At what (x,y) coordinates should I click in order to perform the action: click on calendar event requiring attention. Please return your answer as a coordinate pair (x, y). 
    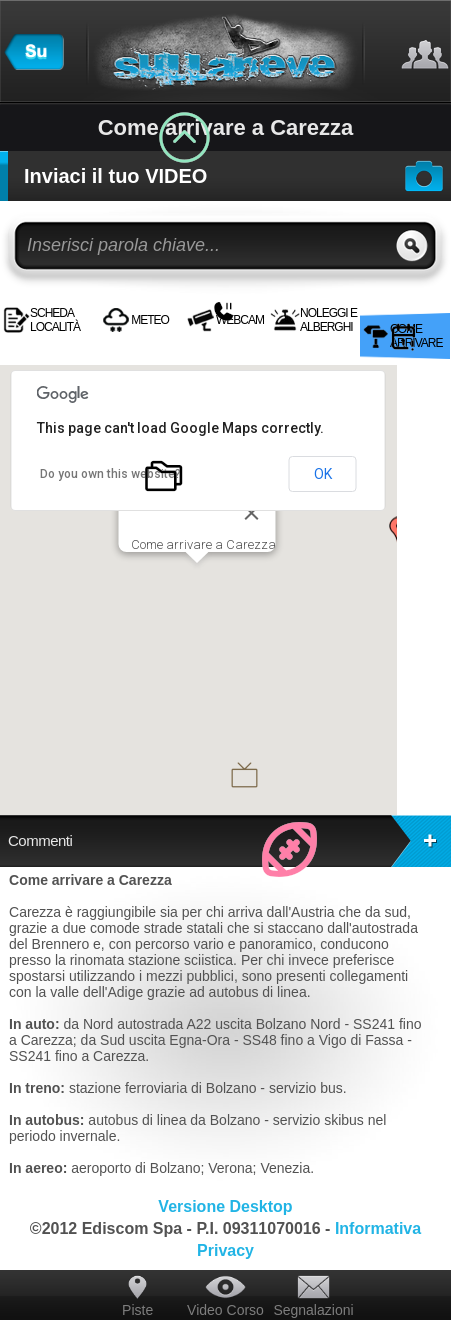
    Looking at the image, I should click on (403, 336).